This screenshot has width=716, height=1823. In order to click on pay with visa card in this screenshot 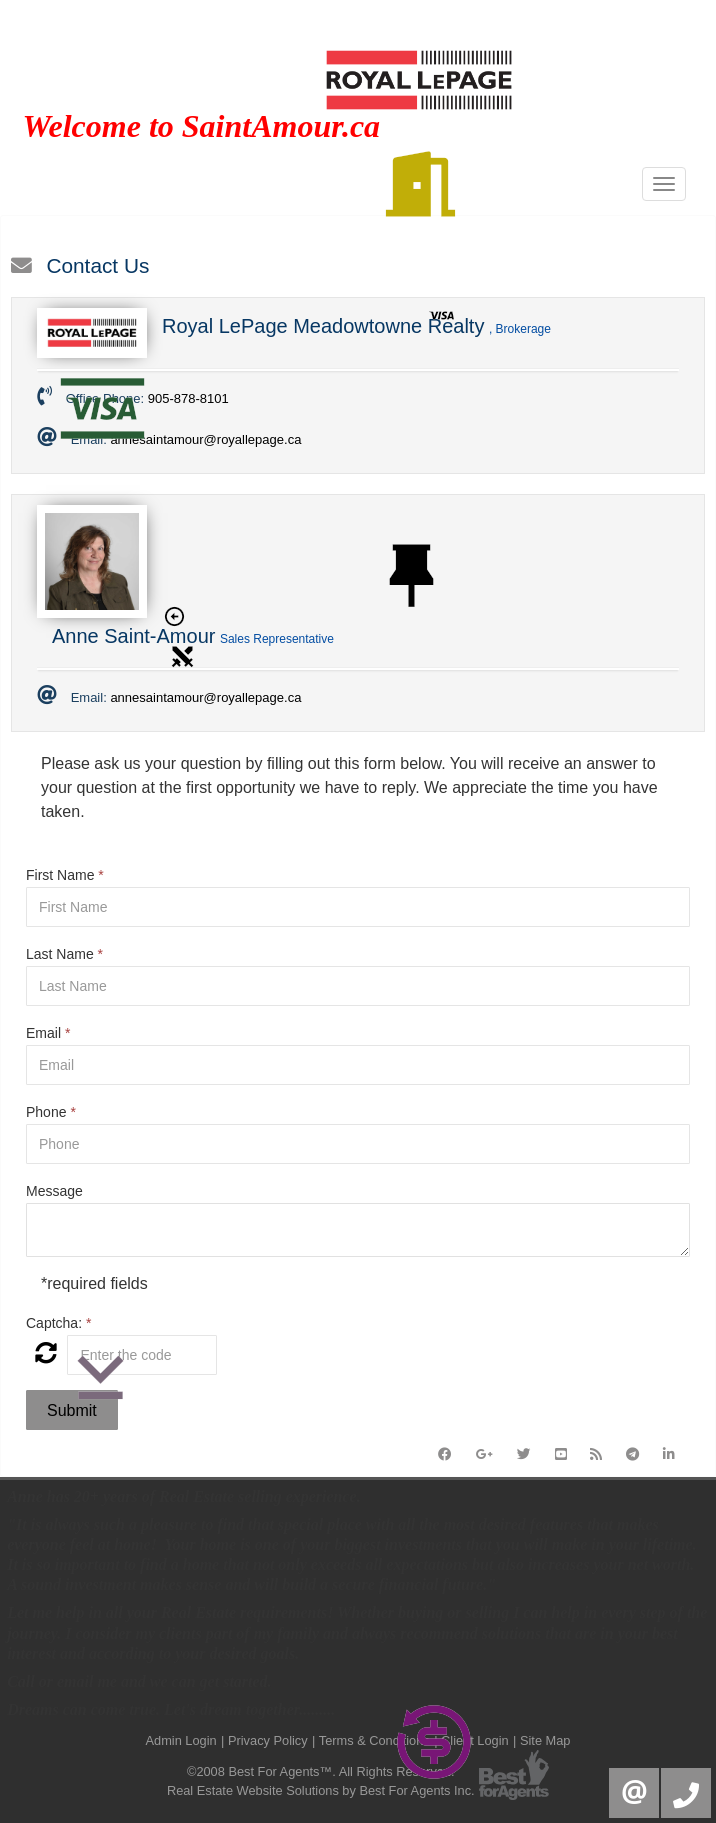, I will do `click(441, 315)`.